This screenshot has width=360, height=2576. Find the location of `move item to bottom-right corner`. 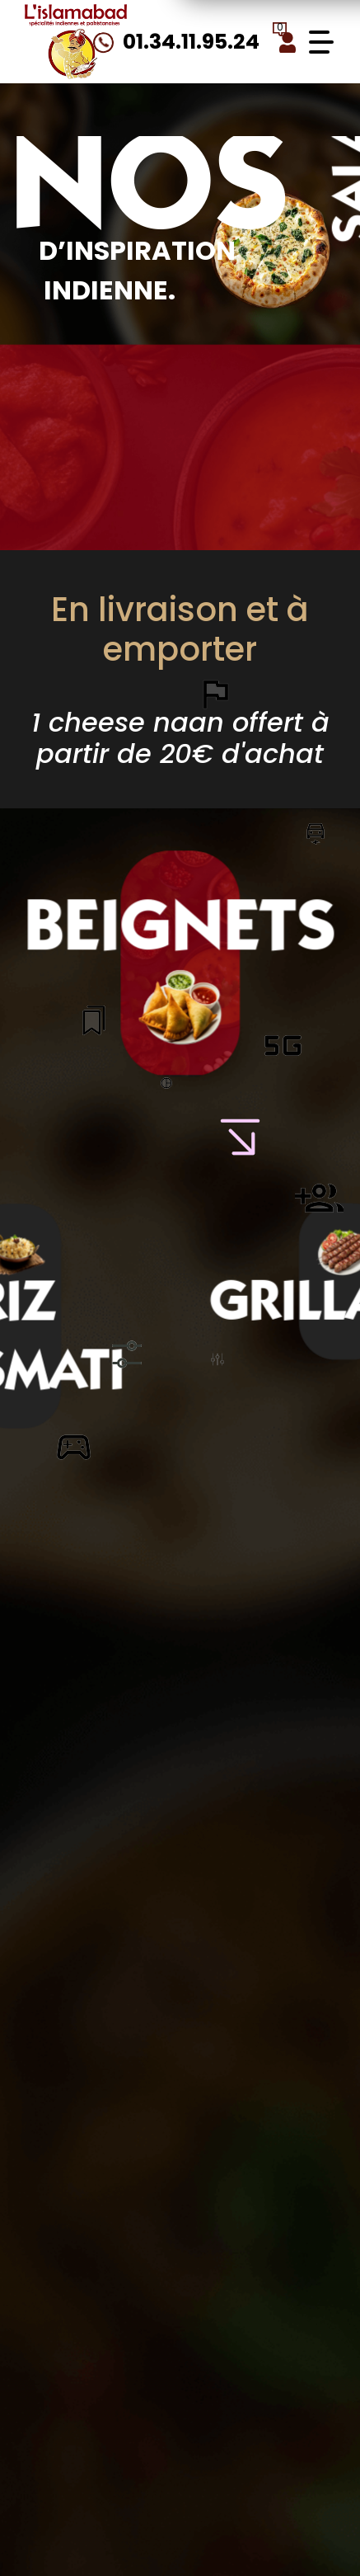

move item to bottom-right corner is located at coordinates (240, 1138).